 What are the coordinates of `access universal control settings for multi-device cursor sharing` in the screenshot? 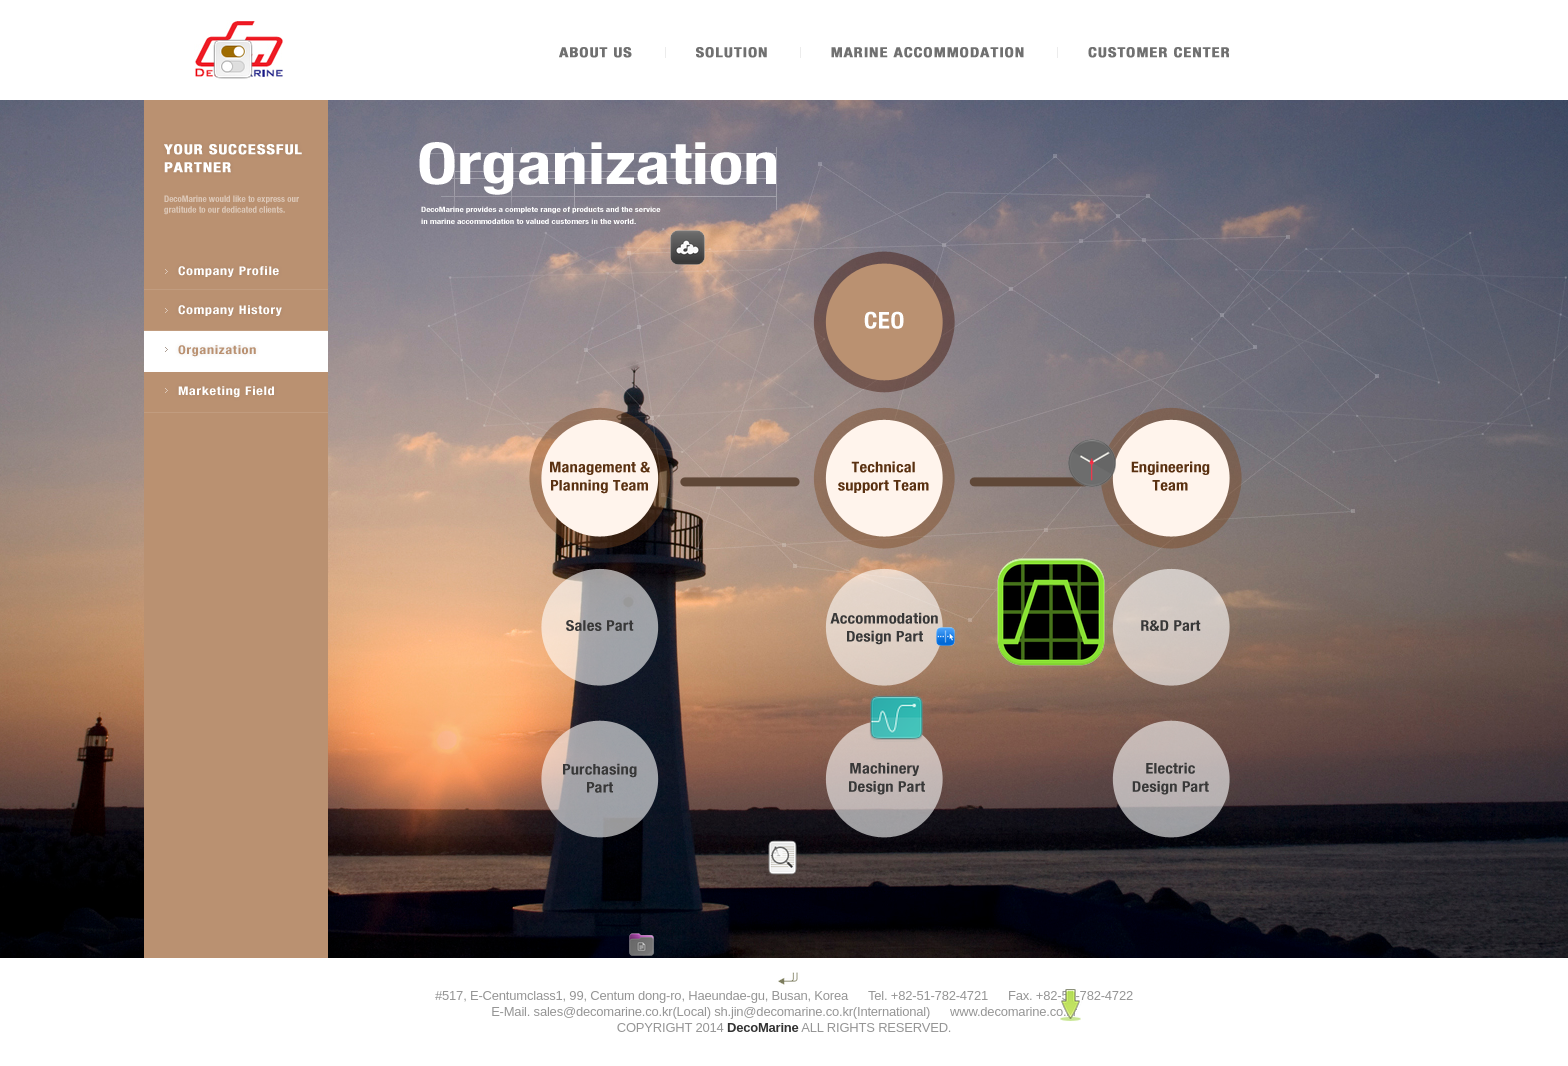 It's located at (945, 636).